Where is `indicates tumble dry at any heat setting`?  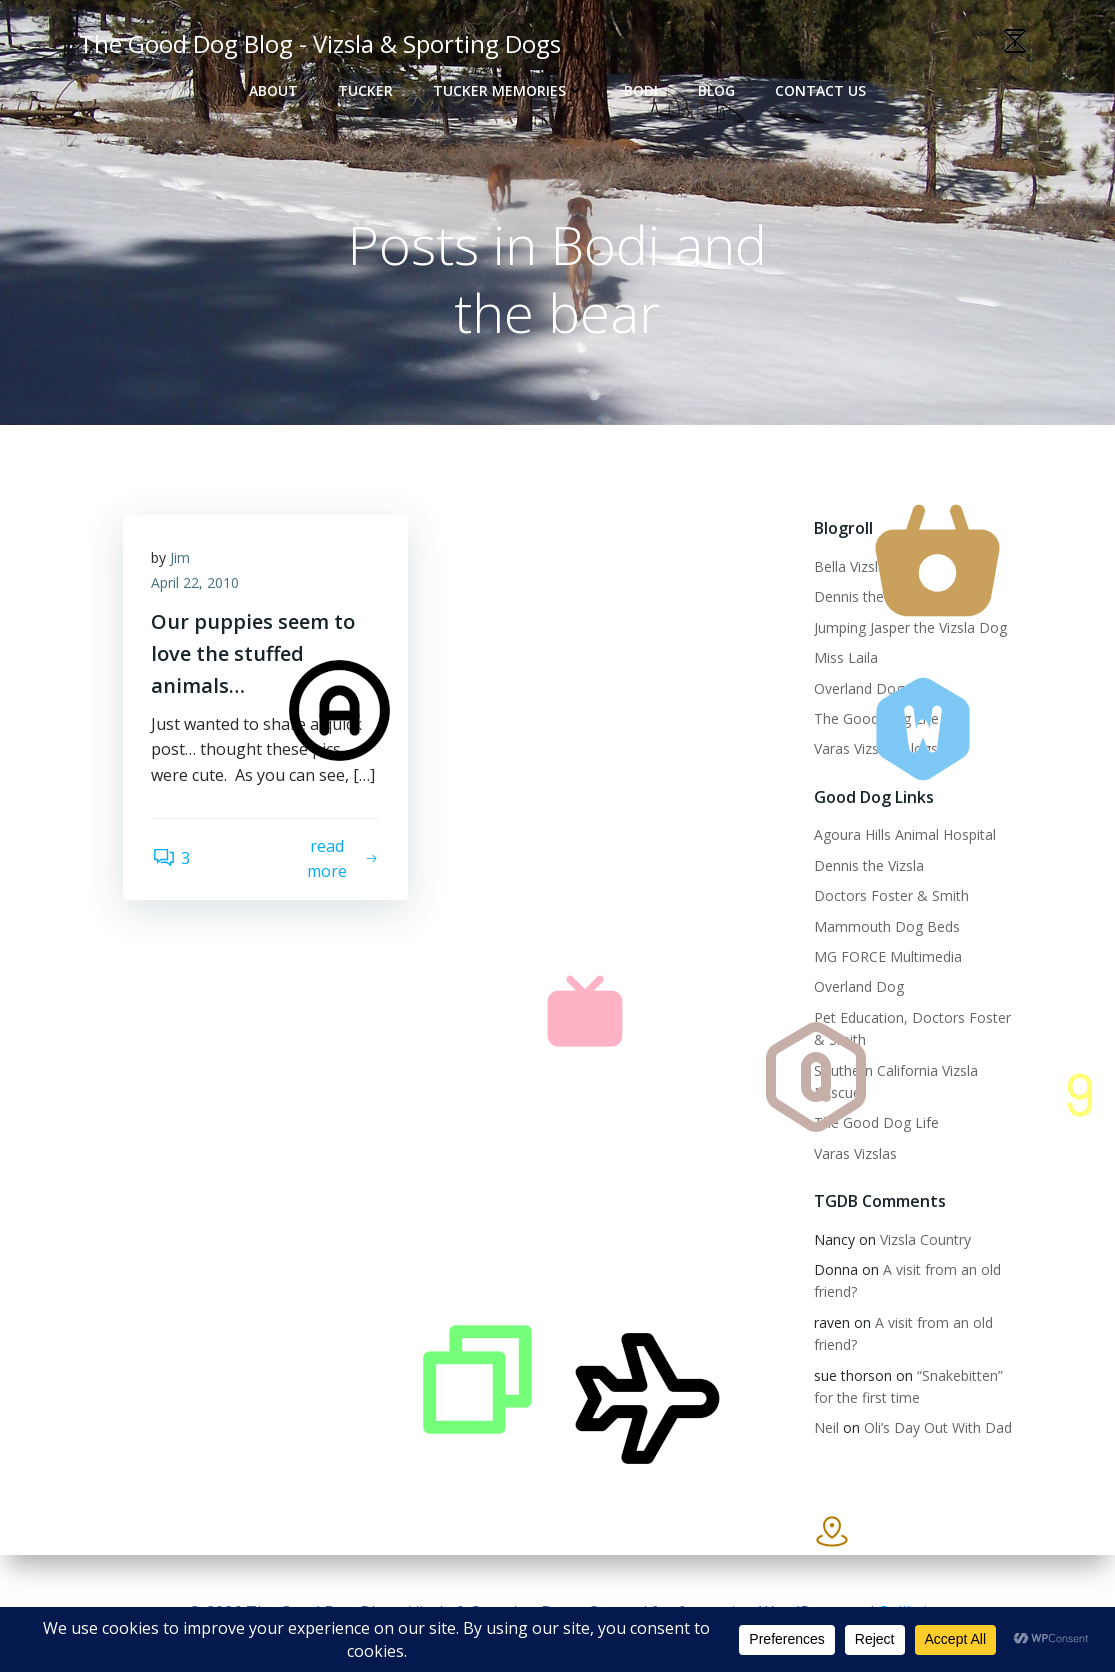 indicates tumble dry at any heat setting is located at coordinates (339, 710).